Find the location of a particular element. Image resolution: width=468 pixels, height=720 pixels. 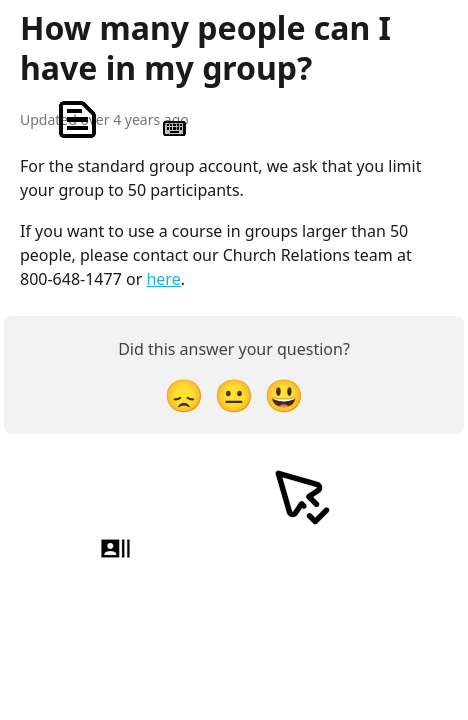

view text document or note is located at coordinates (77, 119).